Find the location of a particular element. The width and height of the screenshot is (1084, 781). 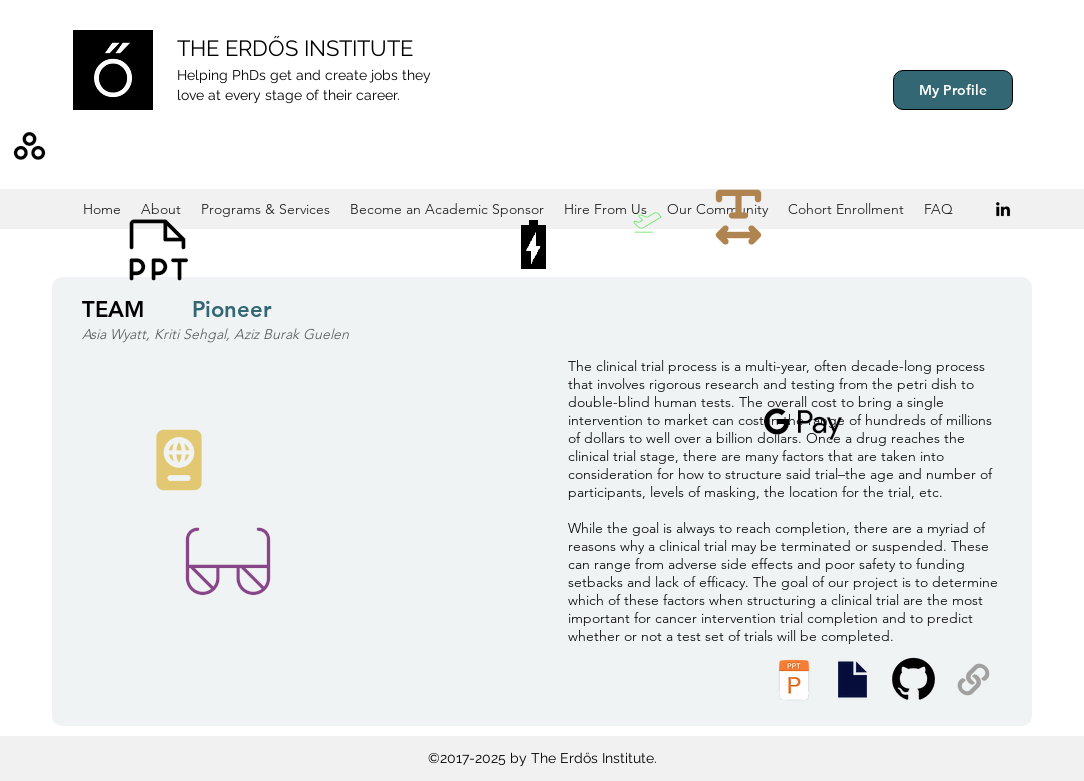

adjust text width or horizontal spacing is located at coordinates (738, 215).